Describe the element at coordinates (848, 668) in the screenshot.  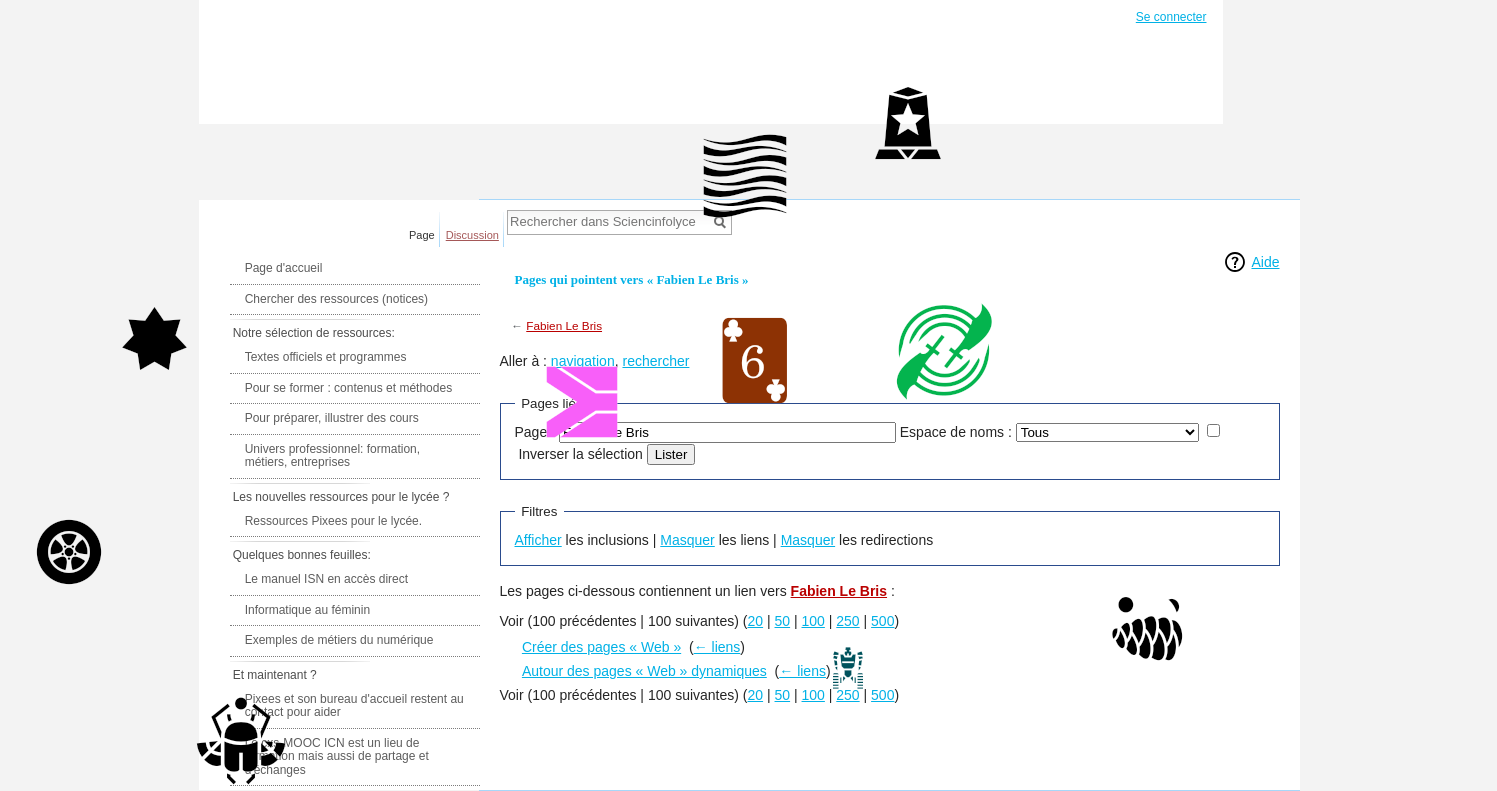
I see `access robot or drone controls` at that location.